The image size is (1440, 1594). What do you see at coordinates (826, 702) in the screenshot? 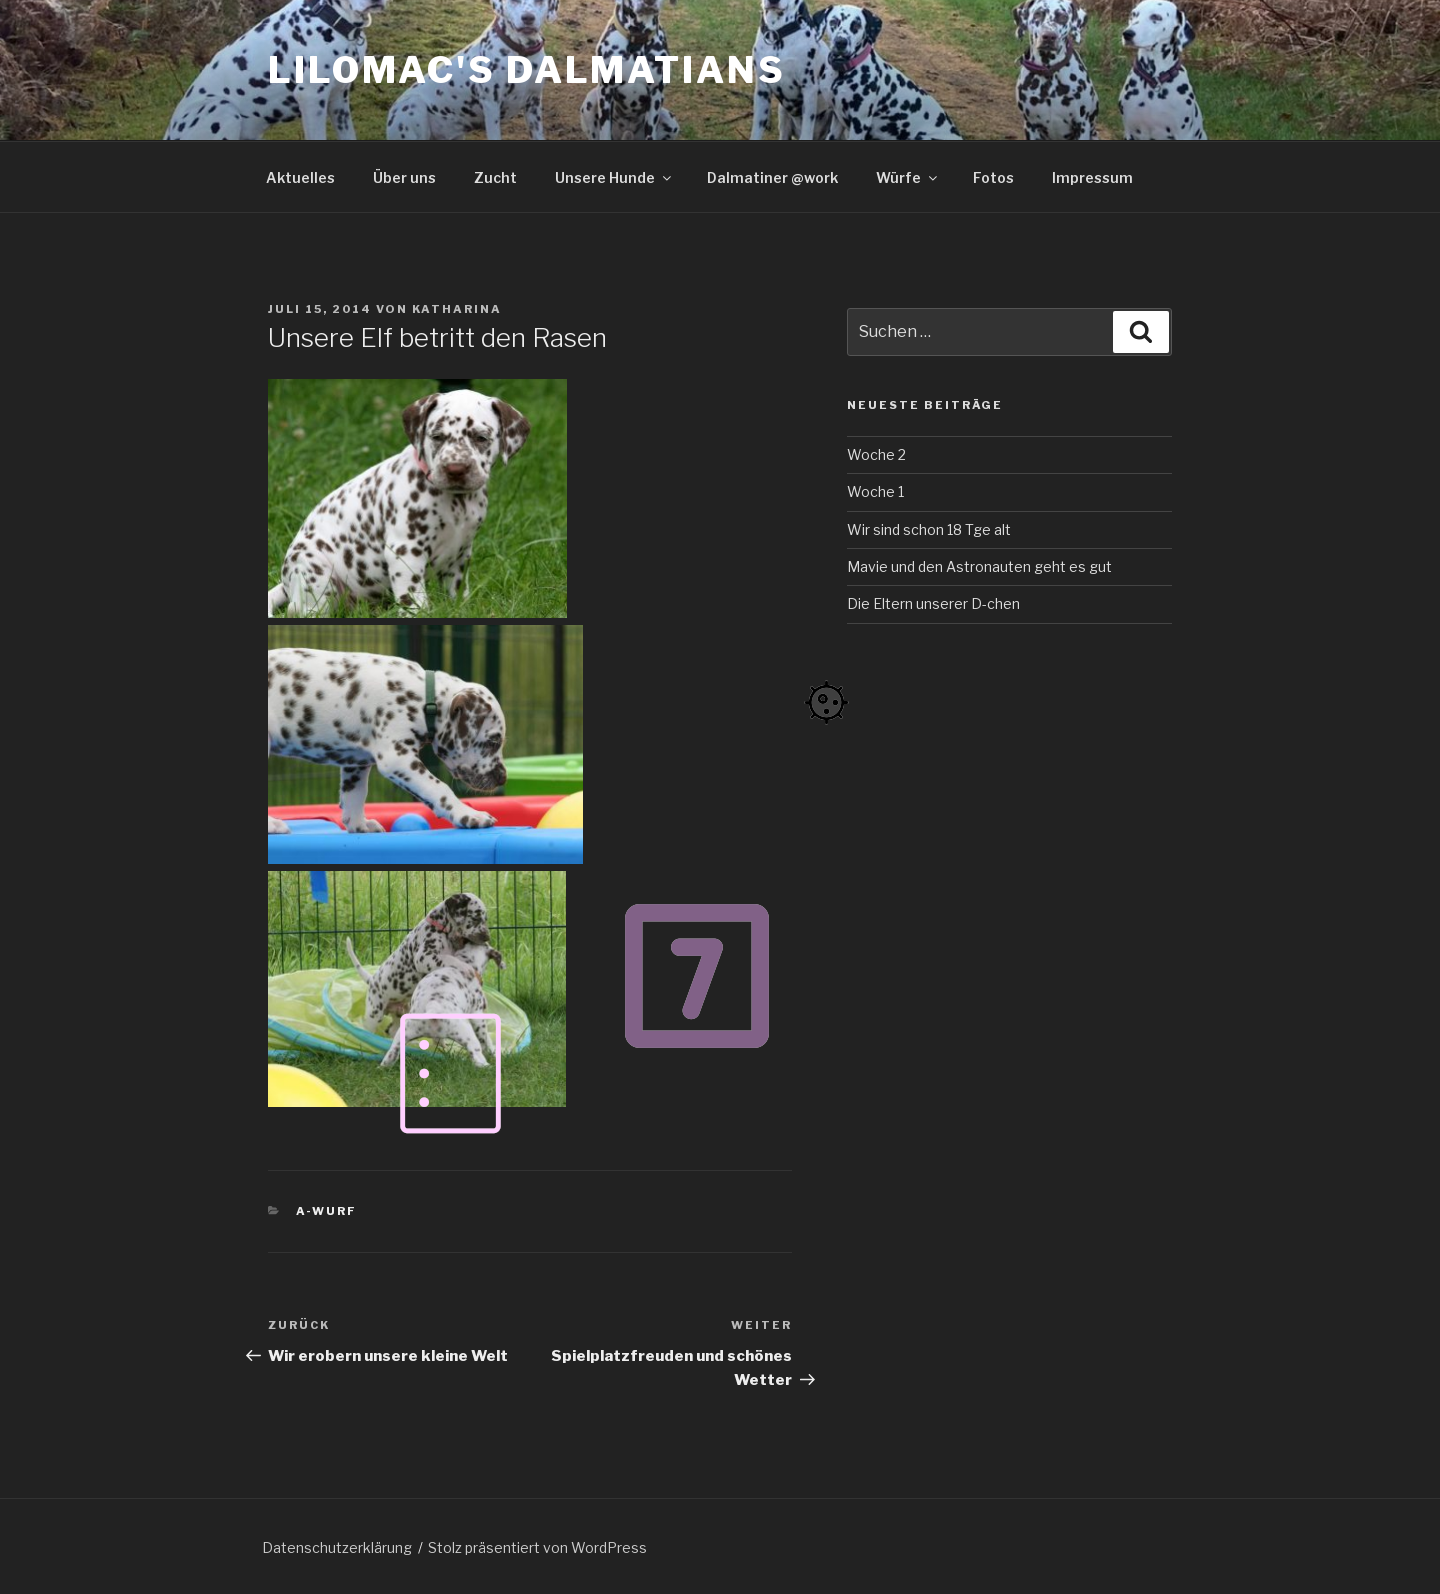
I see `indicates a virus or malware threat detected` at bounding box center [826, 702].